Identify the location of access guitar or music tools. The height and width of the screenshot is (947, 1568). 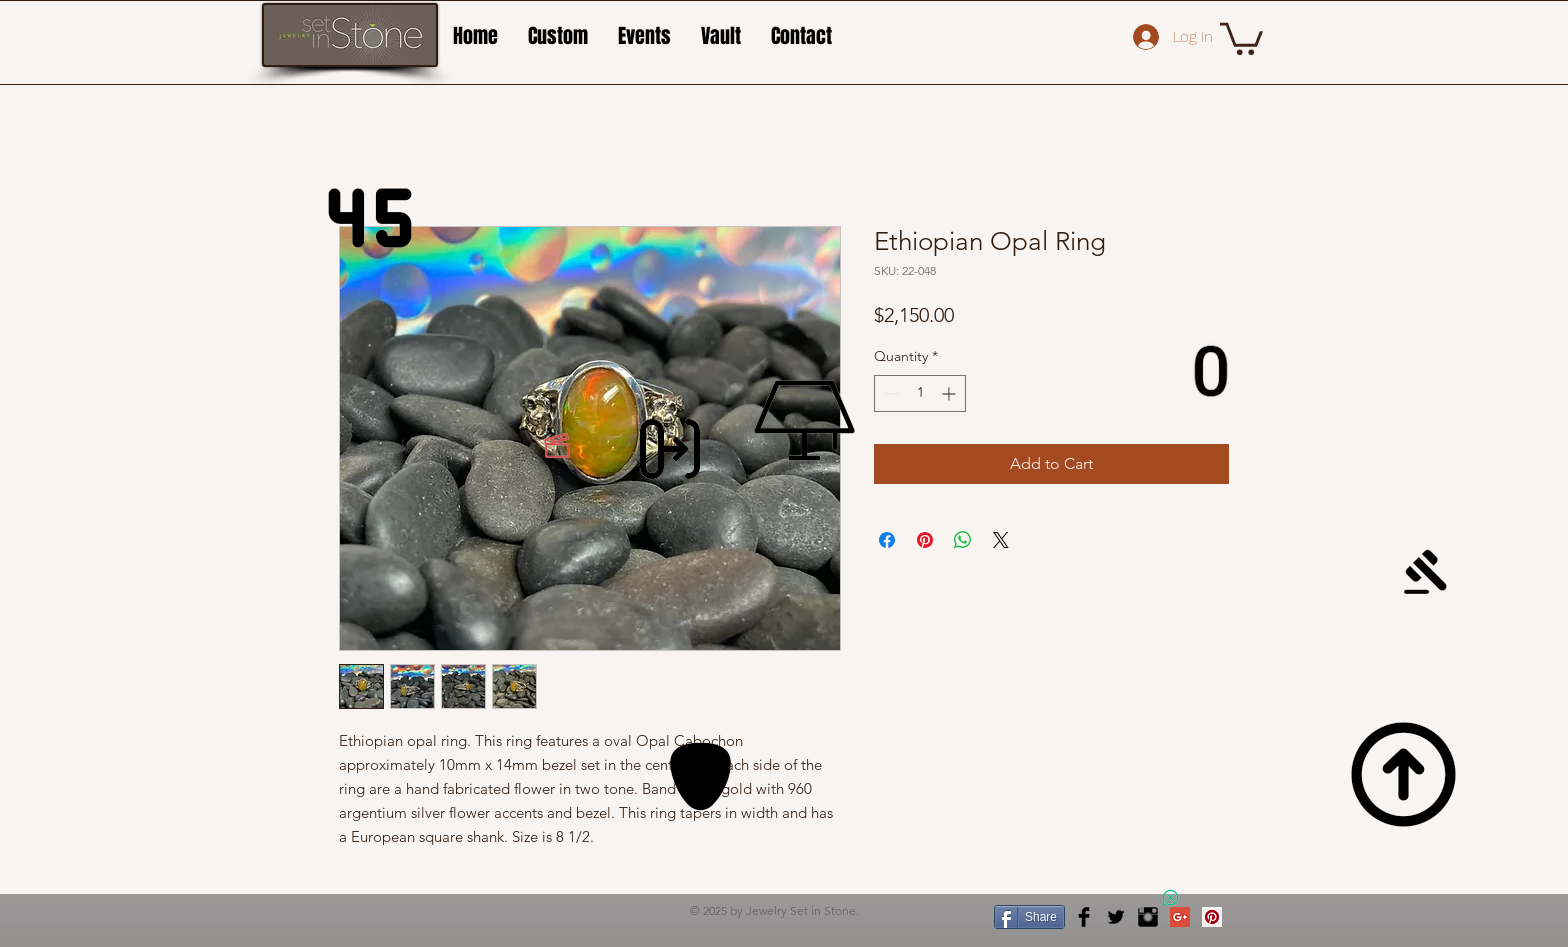
(700, 776).